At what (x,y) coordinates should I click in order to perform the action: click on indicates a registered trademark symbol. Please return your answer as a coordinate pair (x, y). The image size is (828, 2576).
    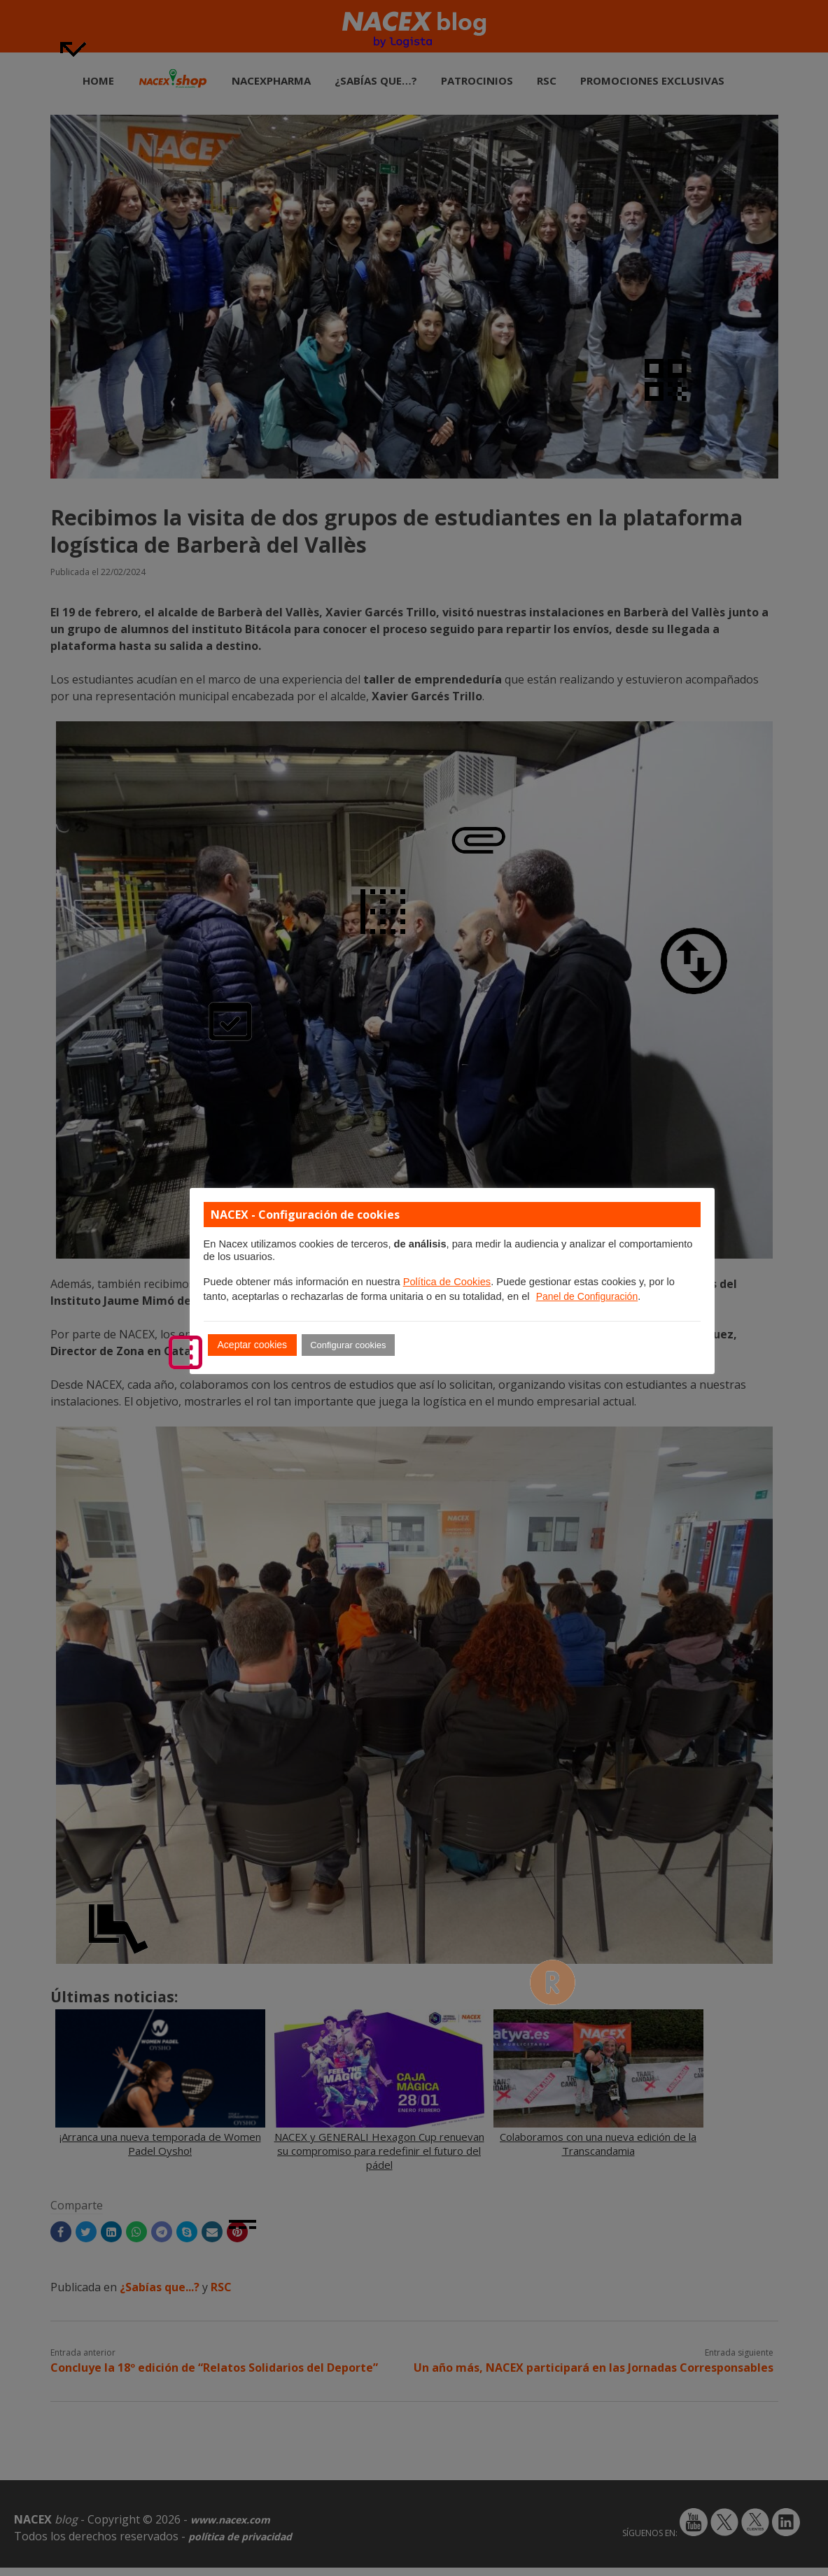
    Looking at the image, I should click on (552, 1982).